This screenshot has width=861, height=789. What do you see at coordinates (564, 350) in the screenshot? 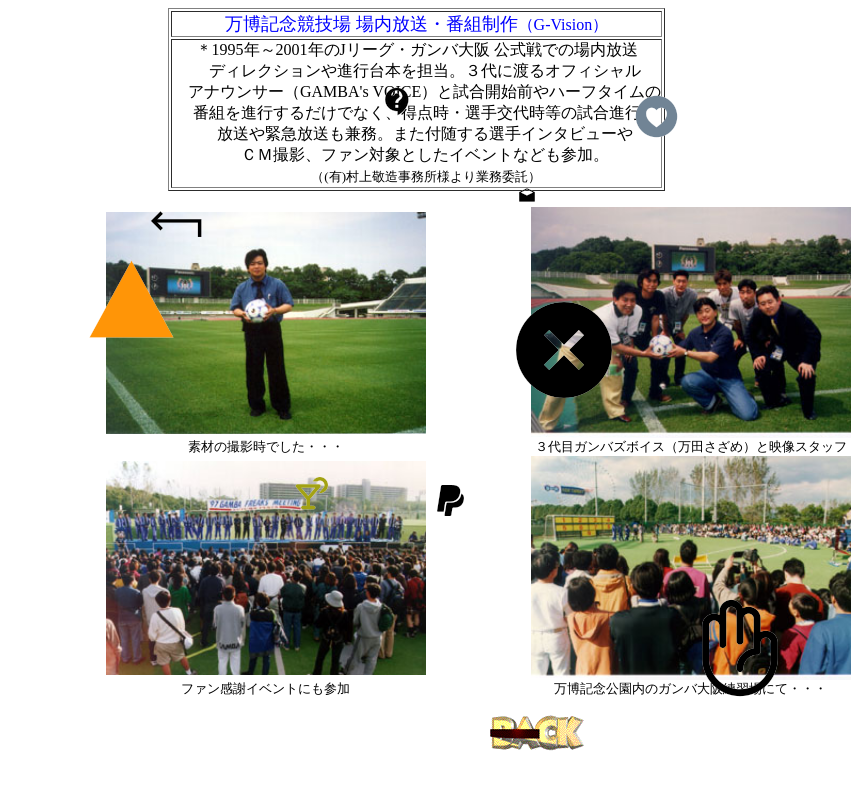
I see `close or dismiss a dialog` at bounding box center [564, 350].